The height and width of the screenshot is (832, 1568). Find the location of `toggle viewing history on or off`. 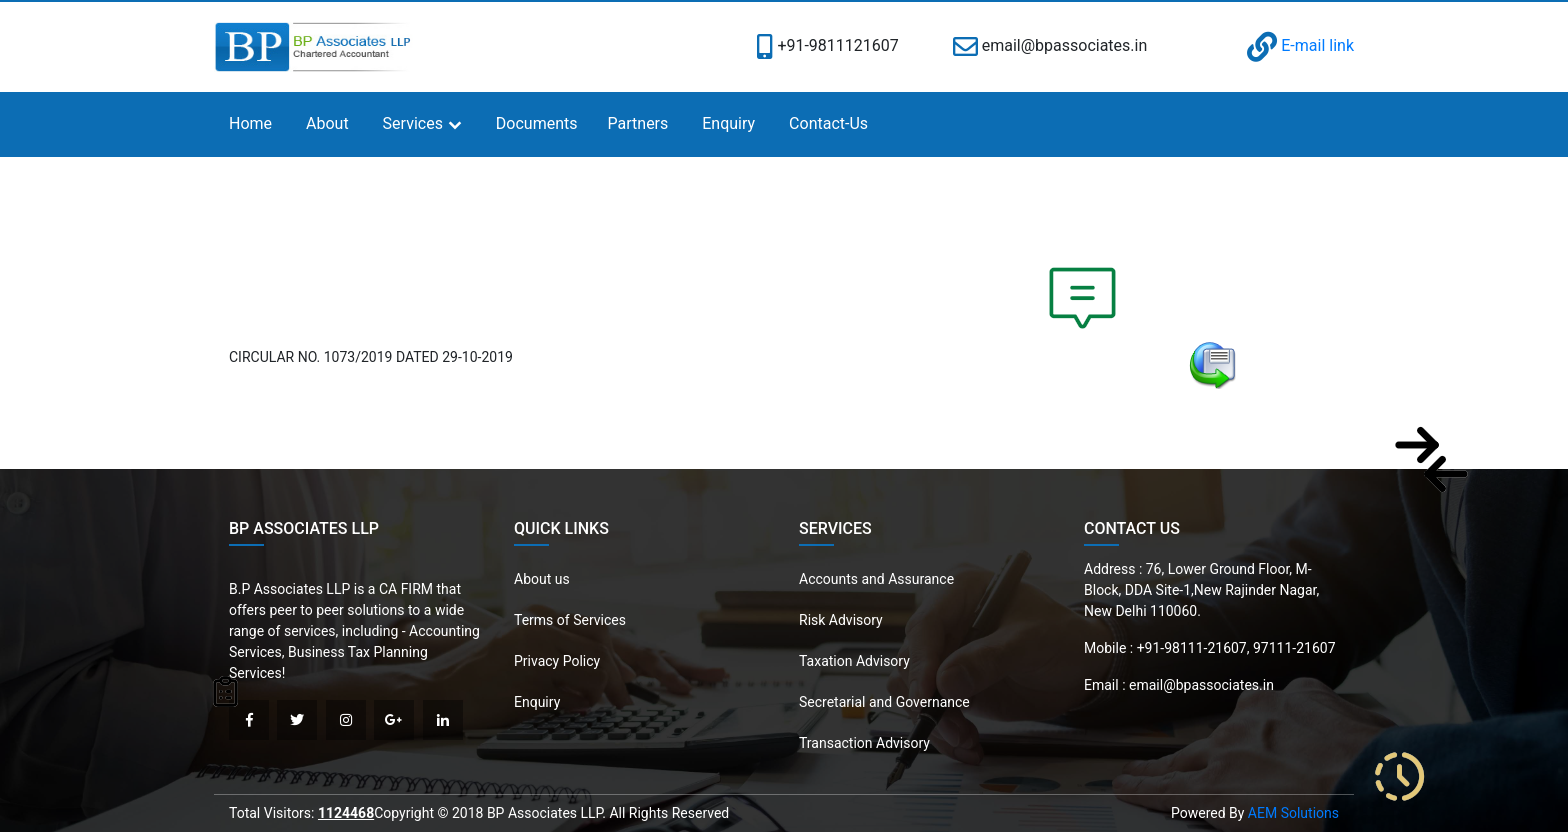

toggle viewing history on or off is located at coordinates (1399, 776).